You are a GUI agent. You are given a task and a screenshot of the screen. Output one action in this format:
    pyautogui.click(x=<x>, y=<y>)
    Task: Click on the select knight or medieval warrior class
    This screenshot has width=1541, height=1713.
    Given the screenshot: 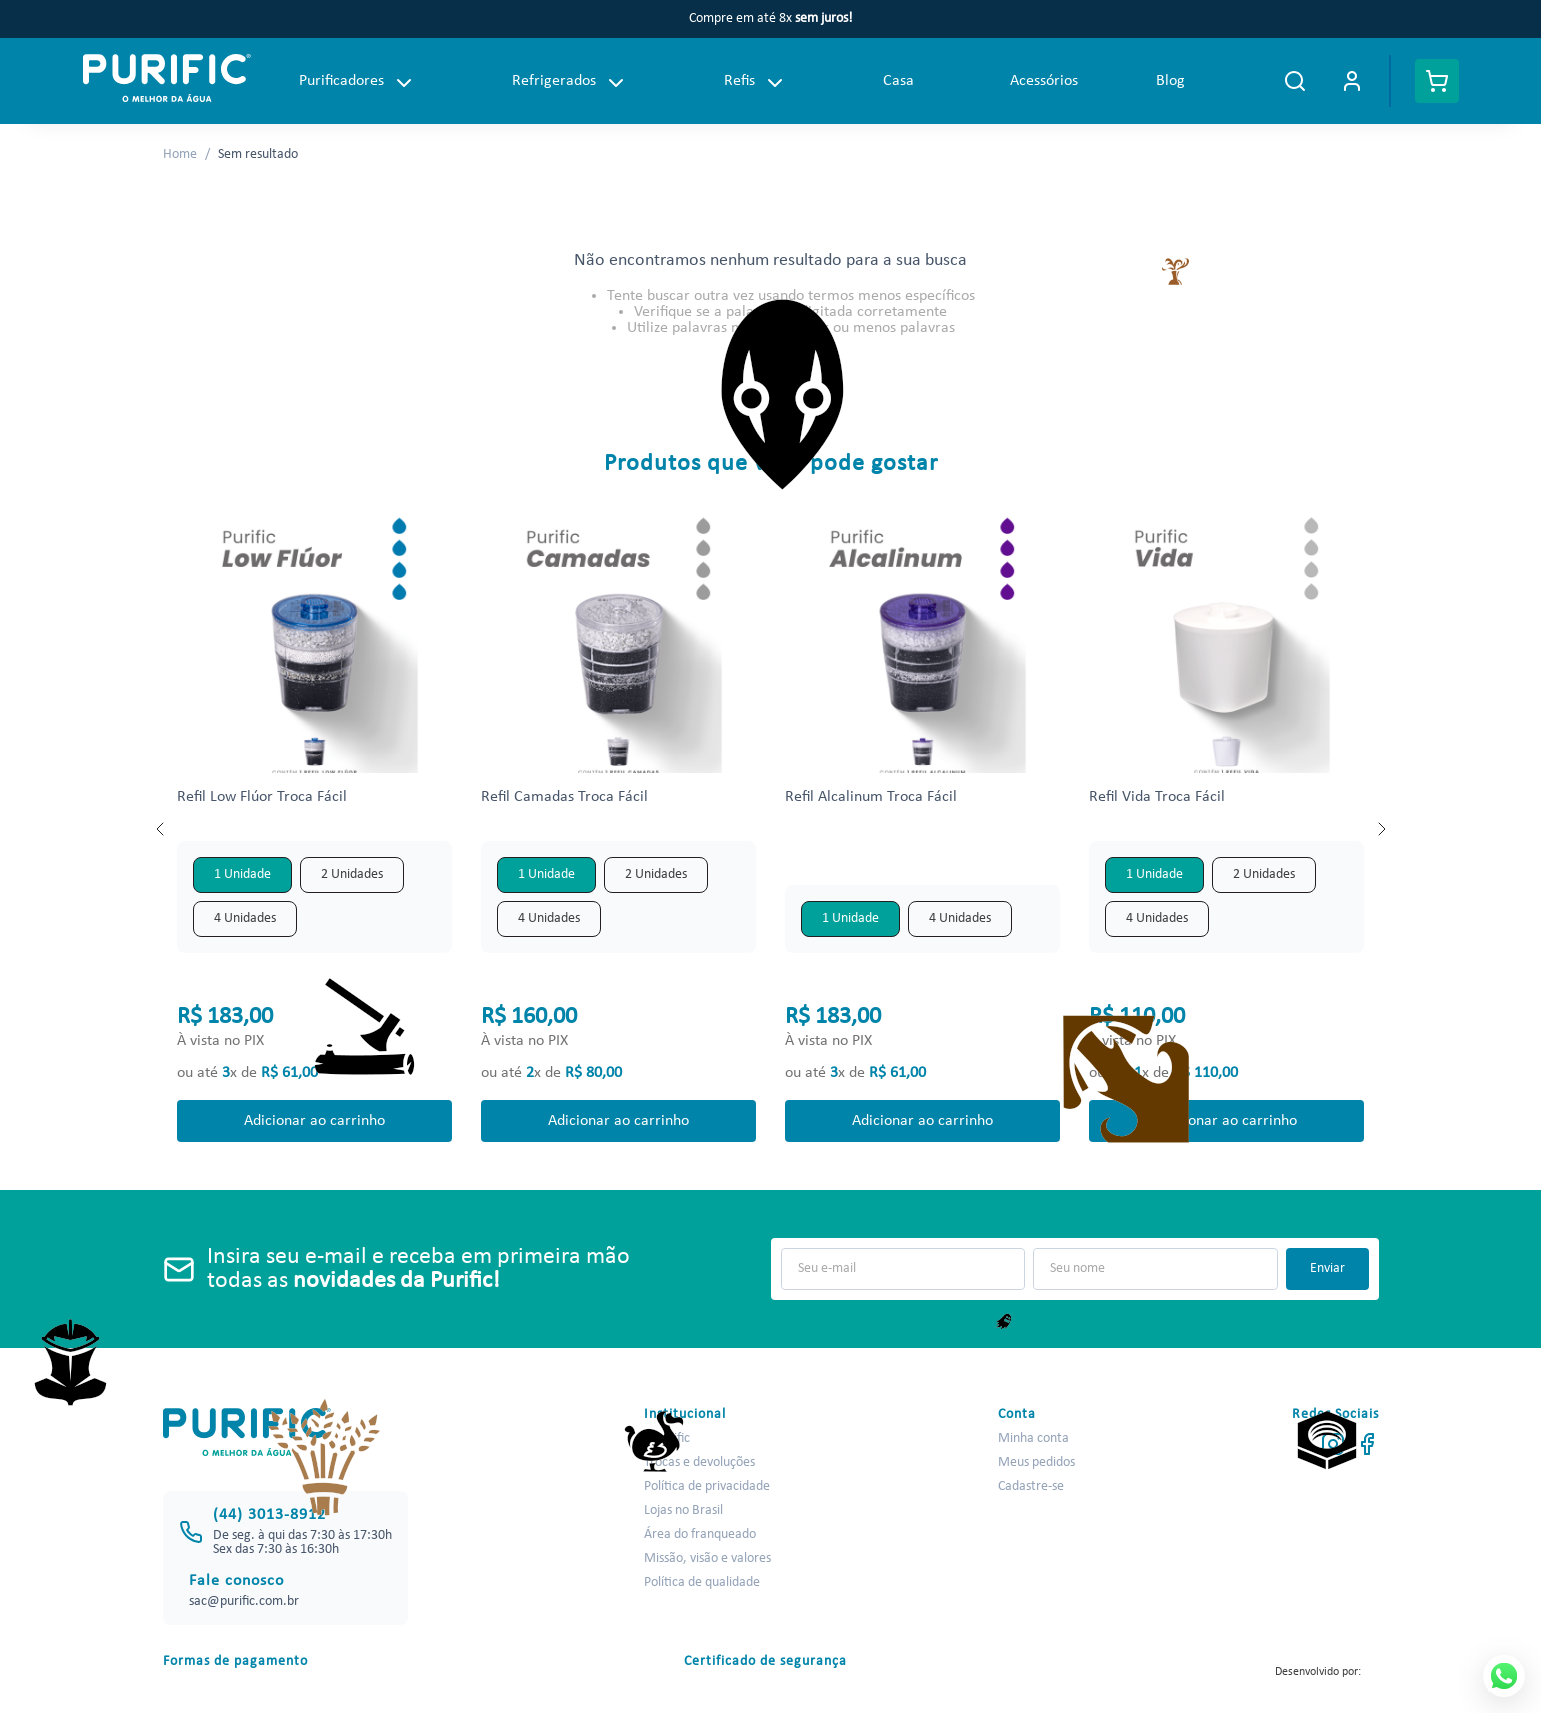 What is the action you would take?
    pyautogui.click(x=70, y=1362)
    